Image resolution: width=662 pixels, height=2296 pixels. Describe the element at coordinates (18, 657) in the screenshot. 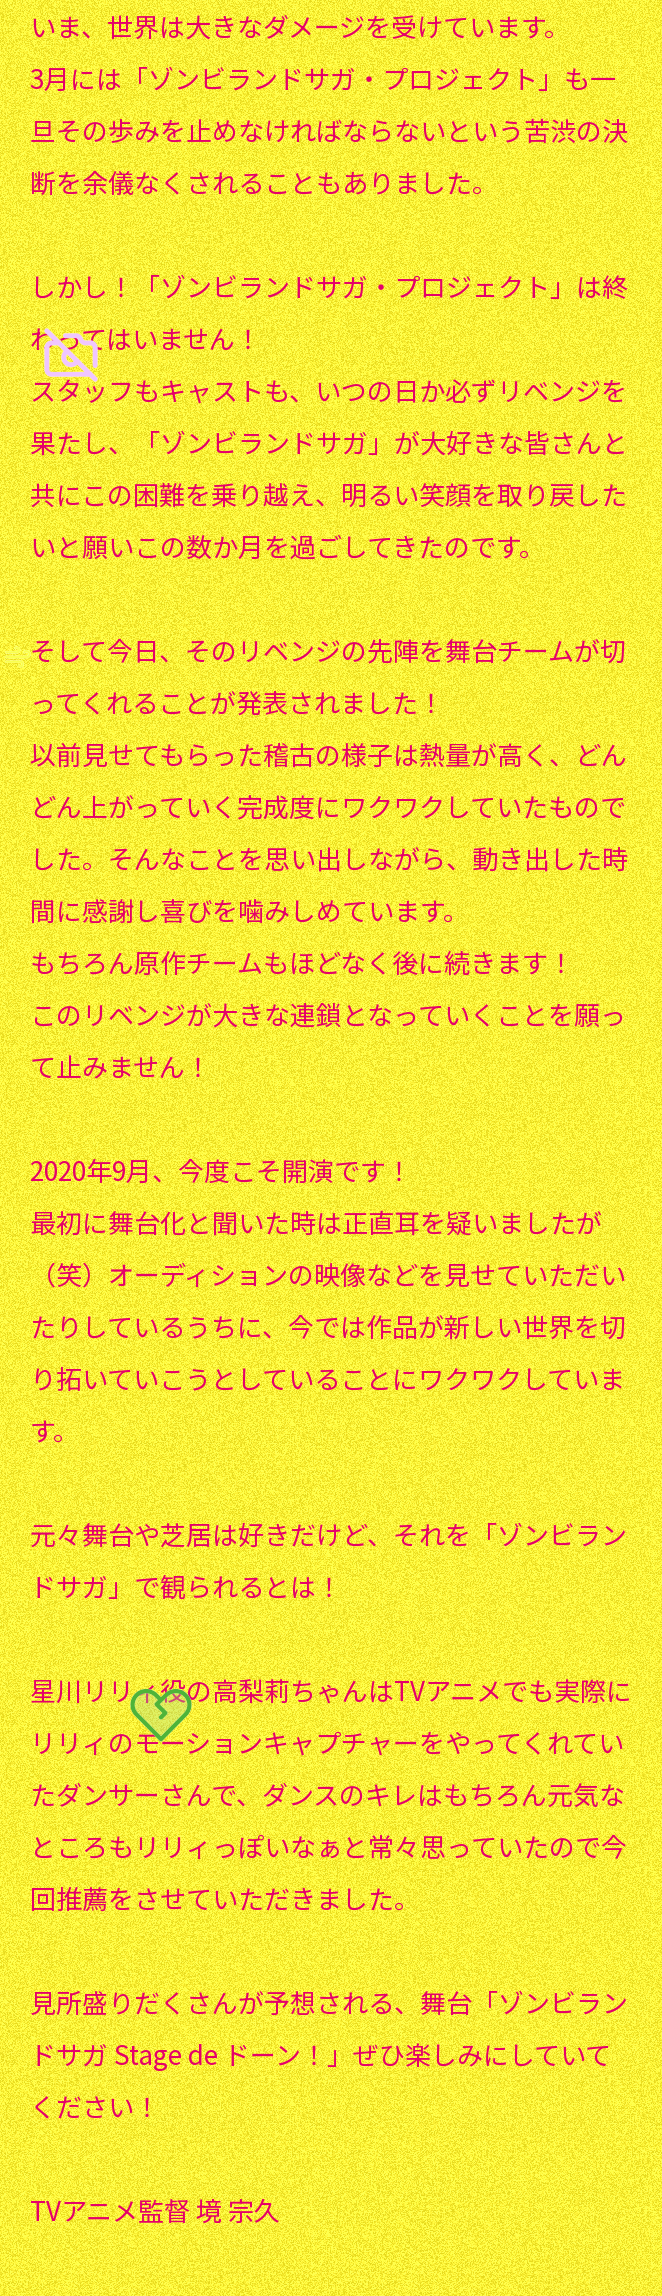

I see `view current wind conditions` at that location.